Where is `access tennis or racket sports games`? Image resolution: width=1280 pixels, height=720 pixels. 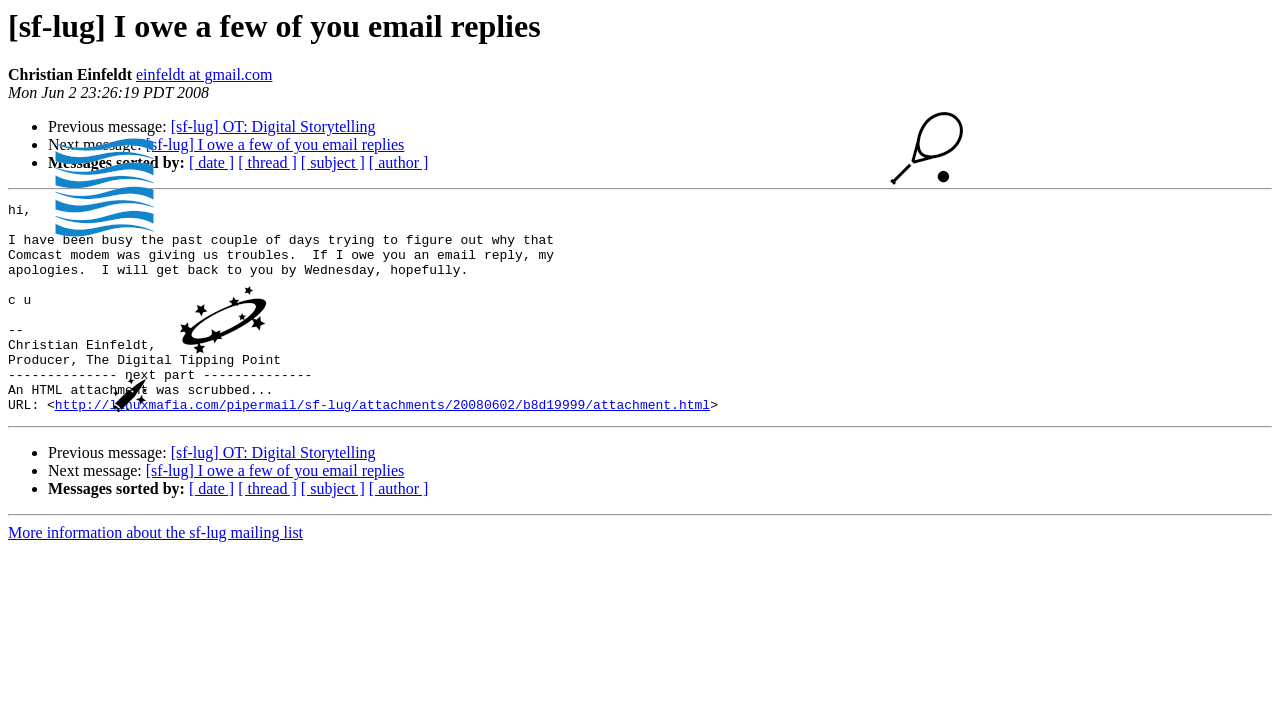 access tennis or racket sports games is located at coordinates (926, 148).